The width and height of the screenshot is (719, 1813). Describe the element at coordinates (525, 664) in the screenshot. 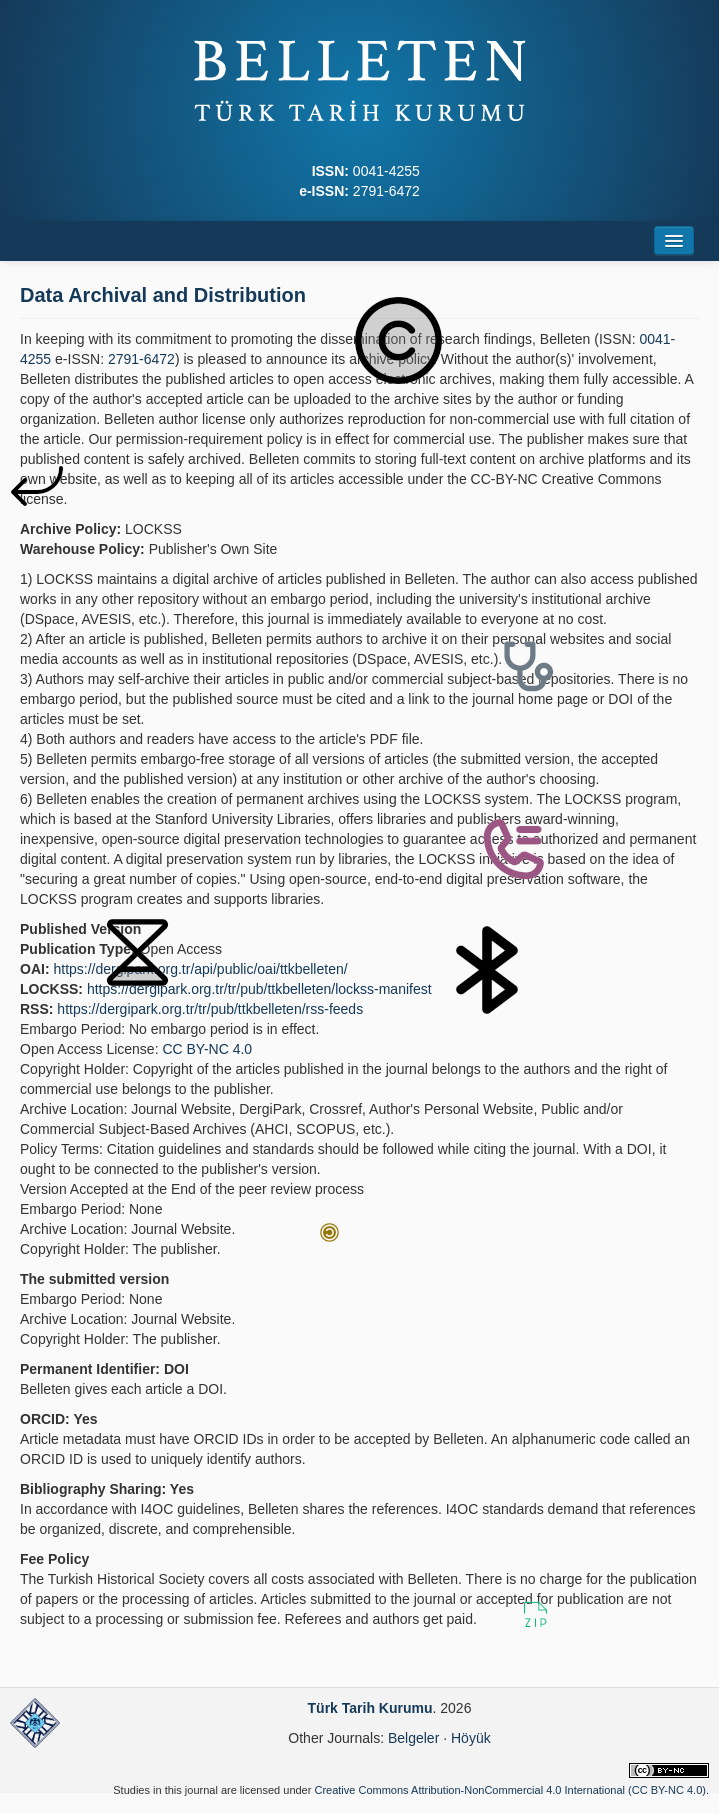

I see `access health or medical features` at that location.